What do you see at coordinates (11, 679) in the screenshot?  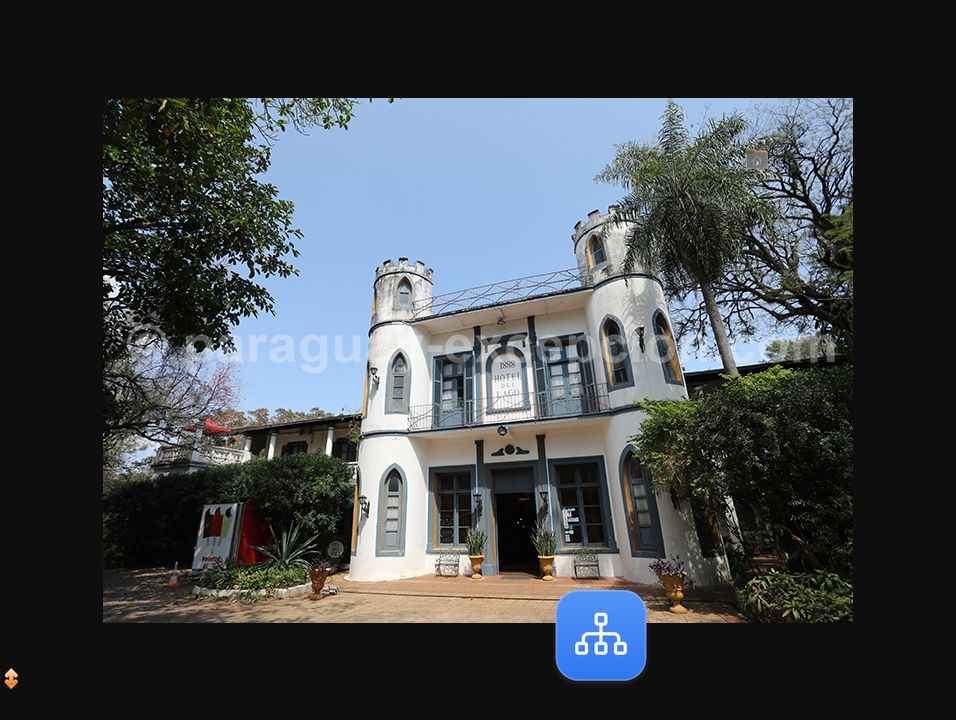 I see `flip object vertically` at bounding box center [11, 679].